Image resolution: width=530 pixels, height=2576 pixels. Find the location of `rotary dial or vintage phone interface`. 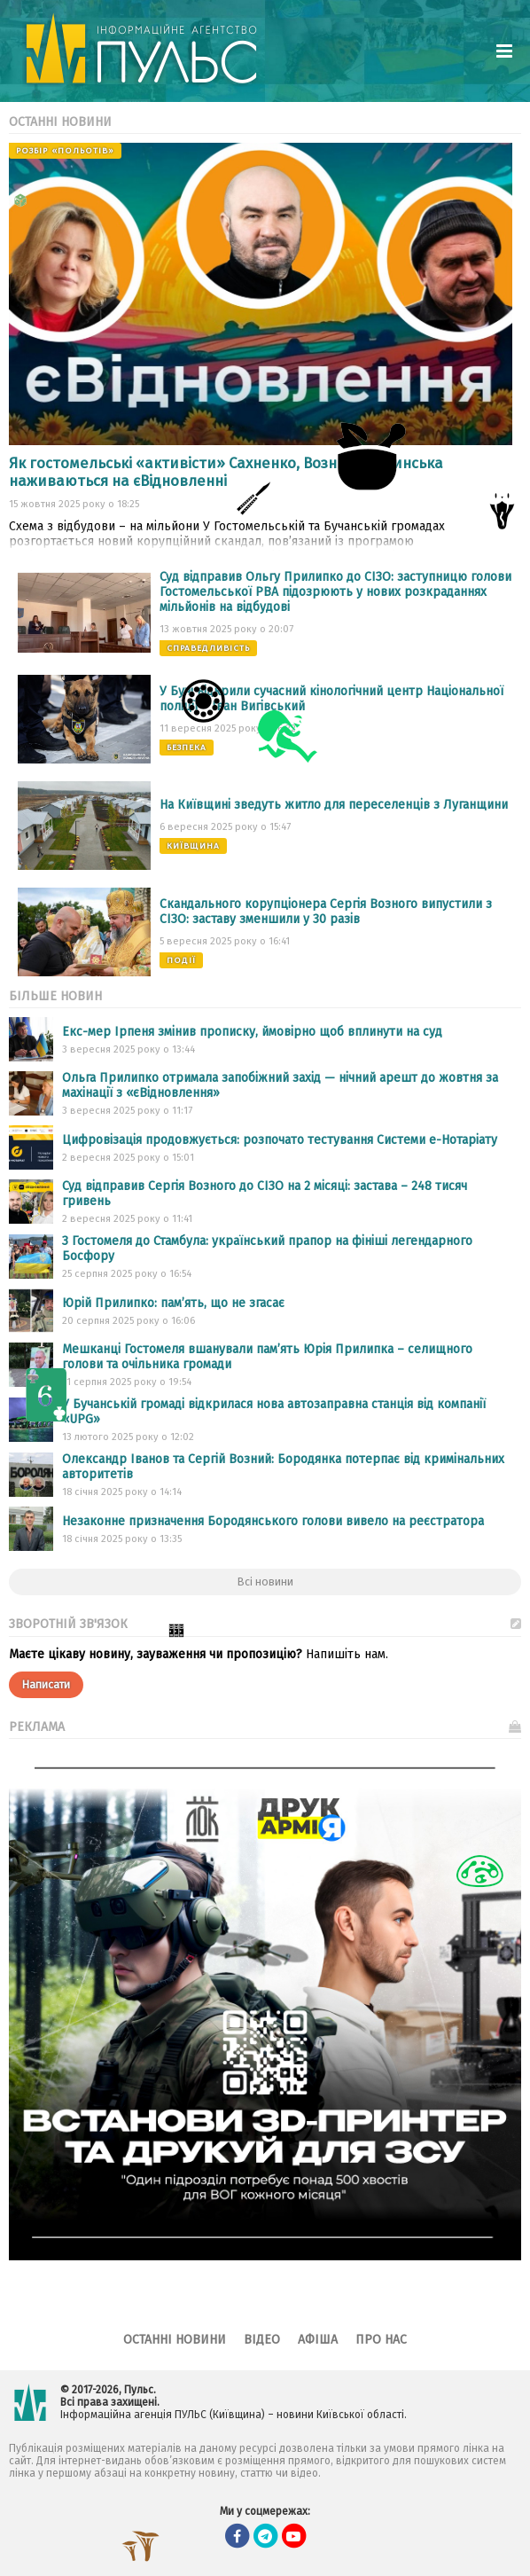

rotary dial or vintage phone interface is located at coordinates (203, 701).